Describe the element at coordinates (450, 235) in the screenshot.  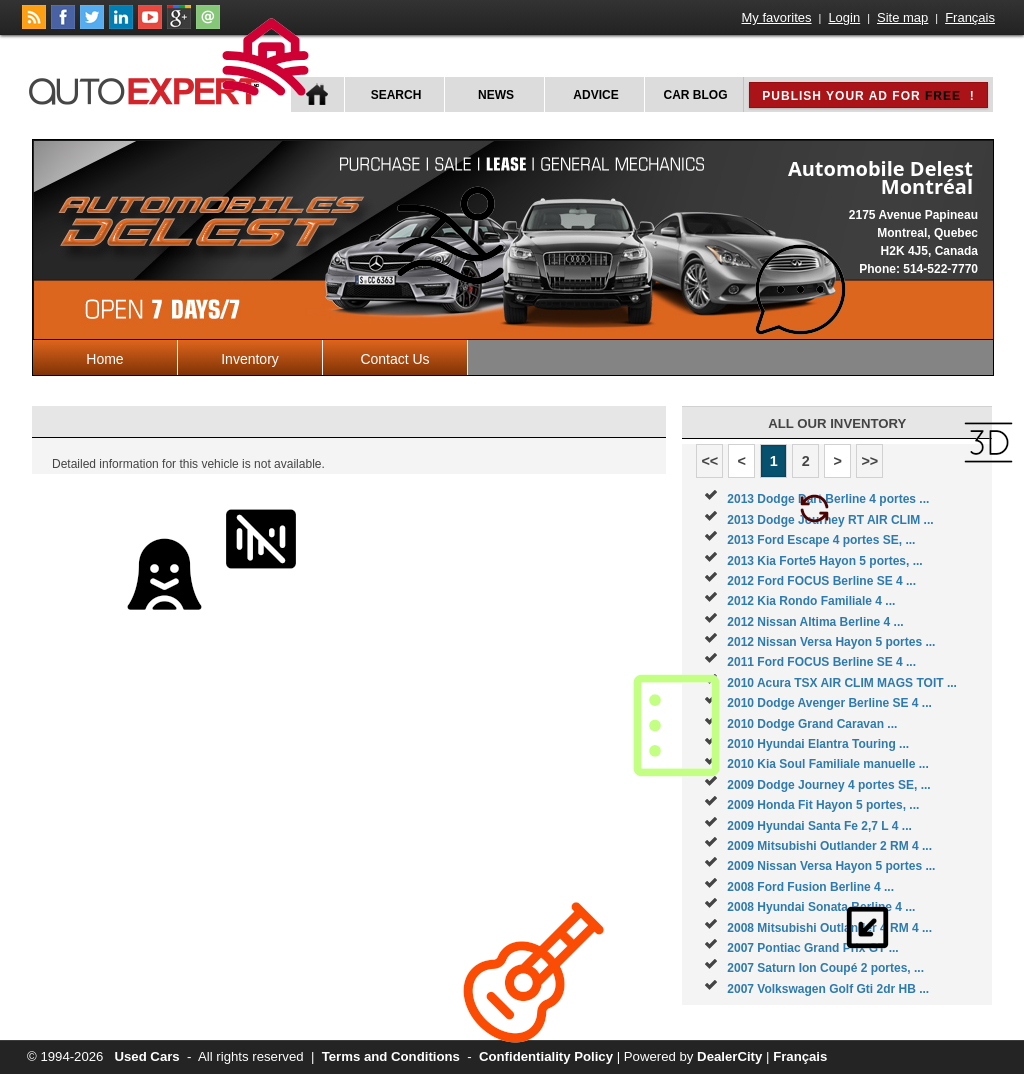
I see `access swimming or aquatic activities` at that location.